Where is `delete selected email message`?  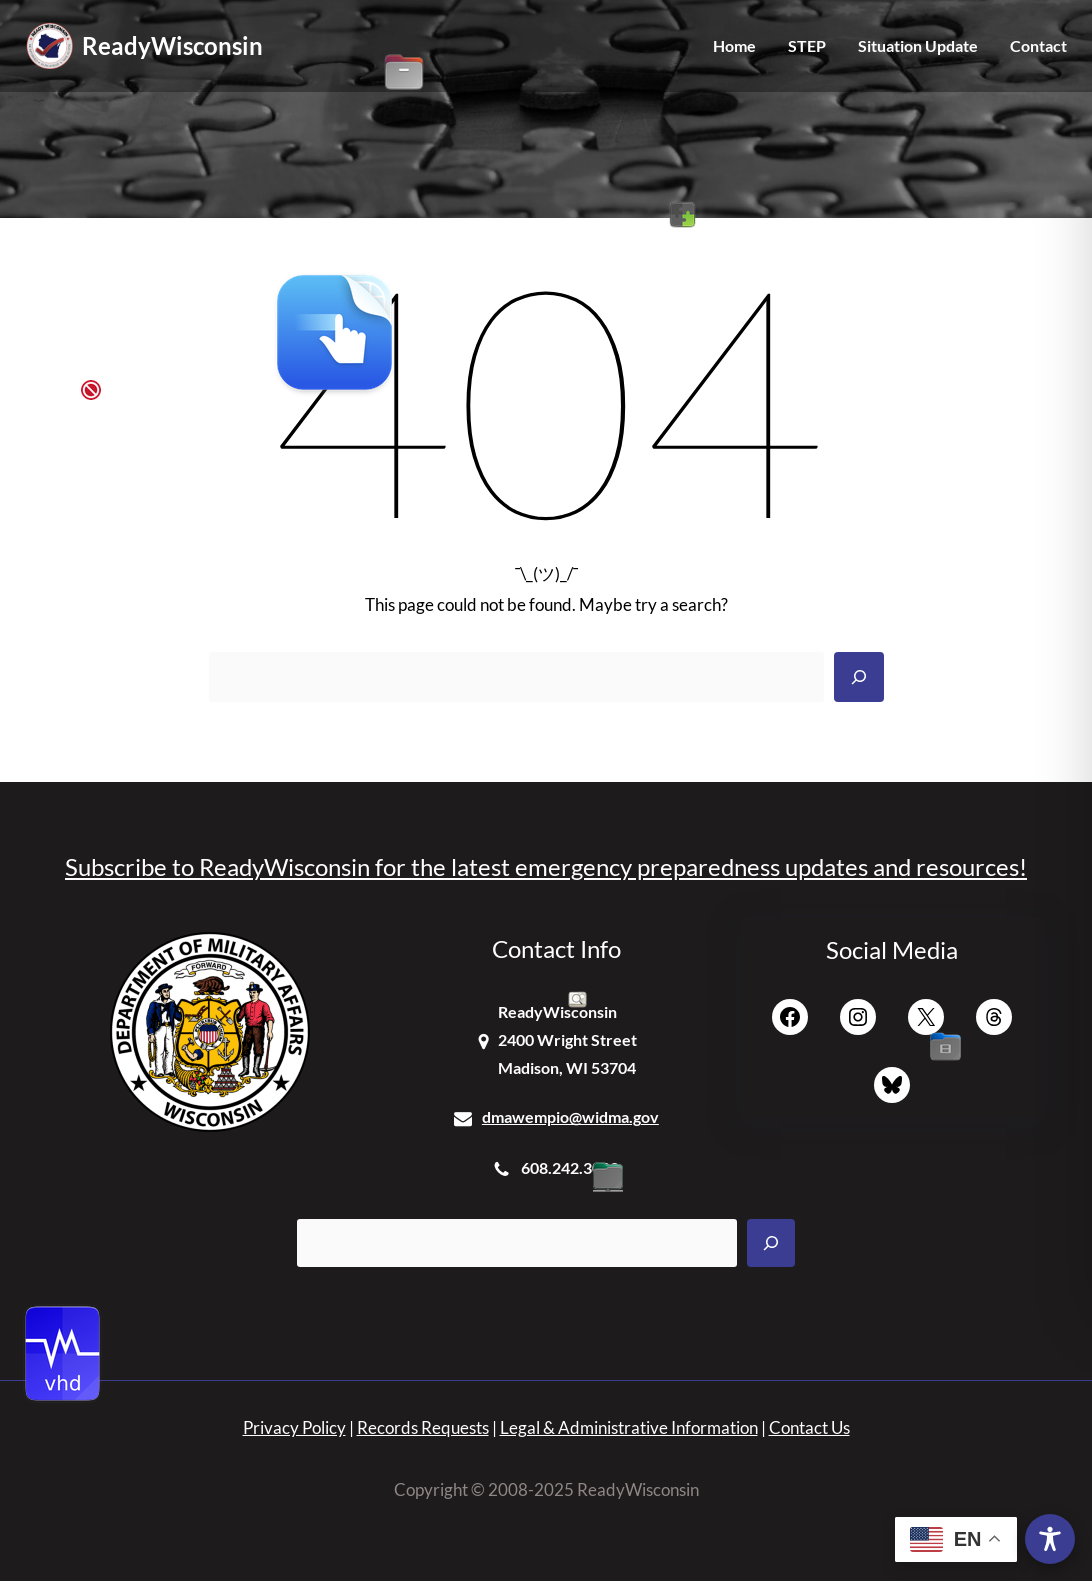 delete selected email message is located at coordinates (91, 390).